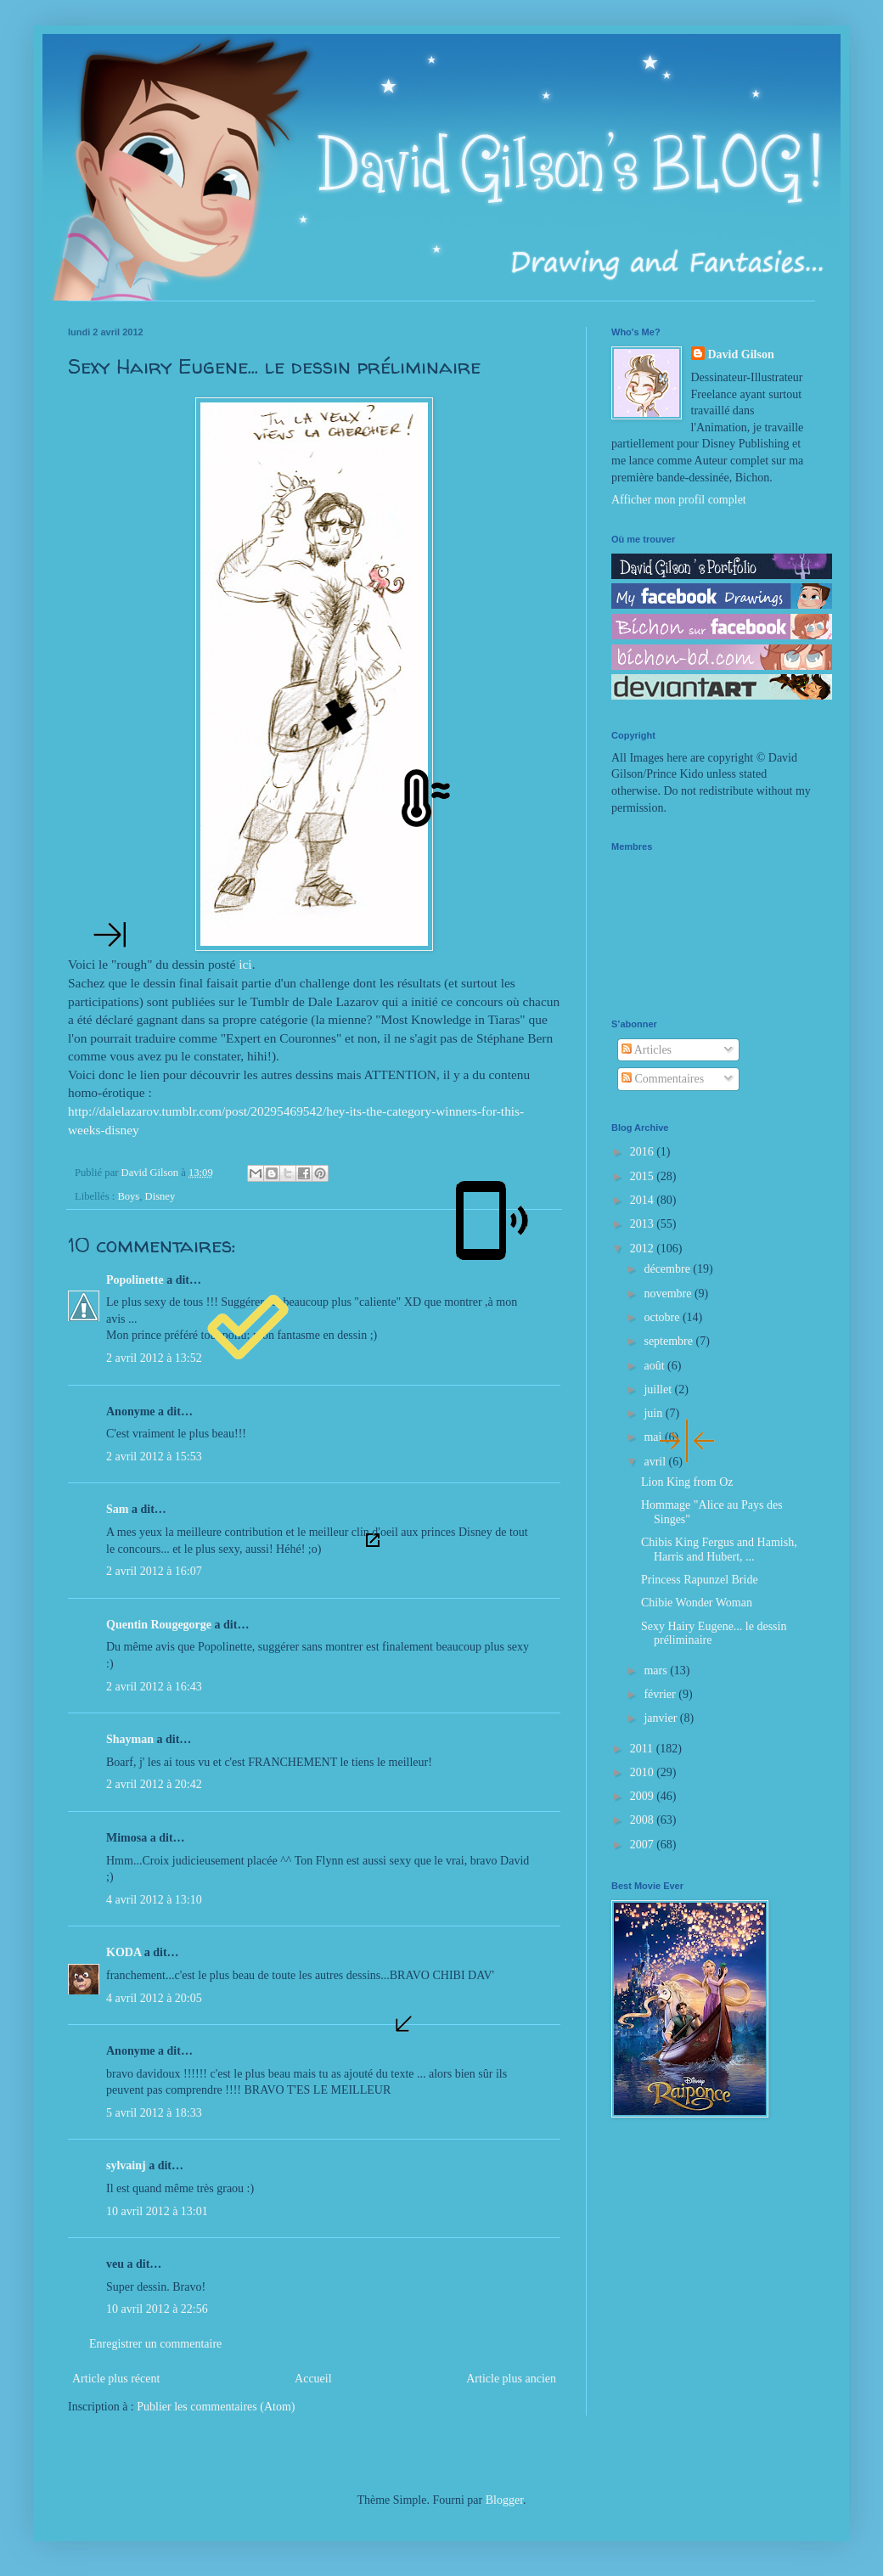  I want to click on move cursor to the next tab stop, so click(107, 933).